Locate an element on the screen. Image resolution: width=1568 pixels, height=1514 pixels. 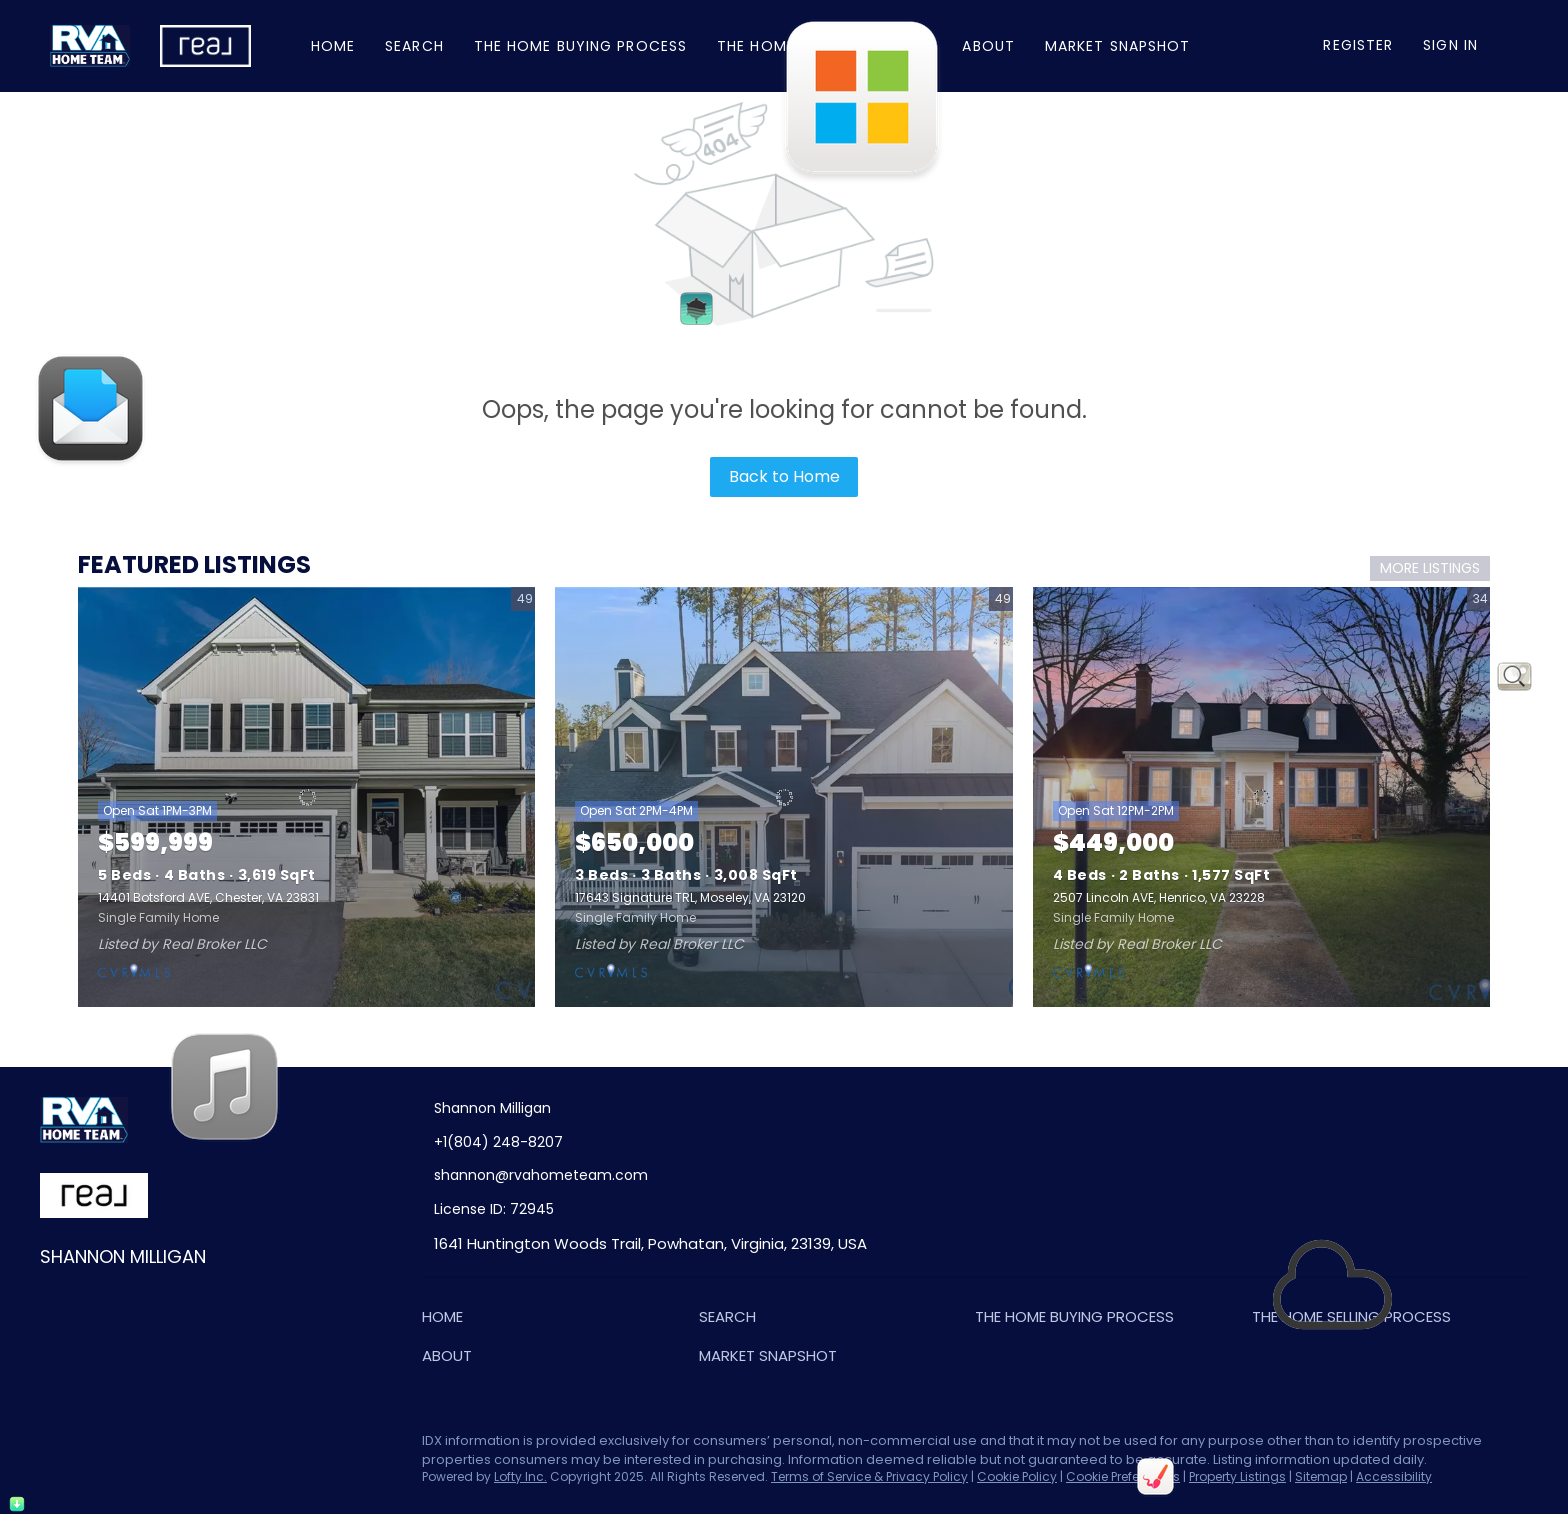
open gnome paint application is located at coordinates (1155, 1476).